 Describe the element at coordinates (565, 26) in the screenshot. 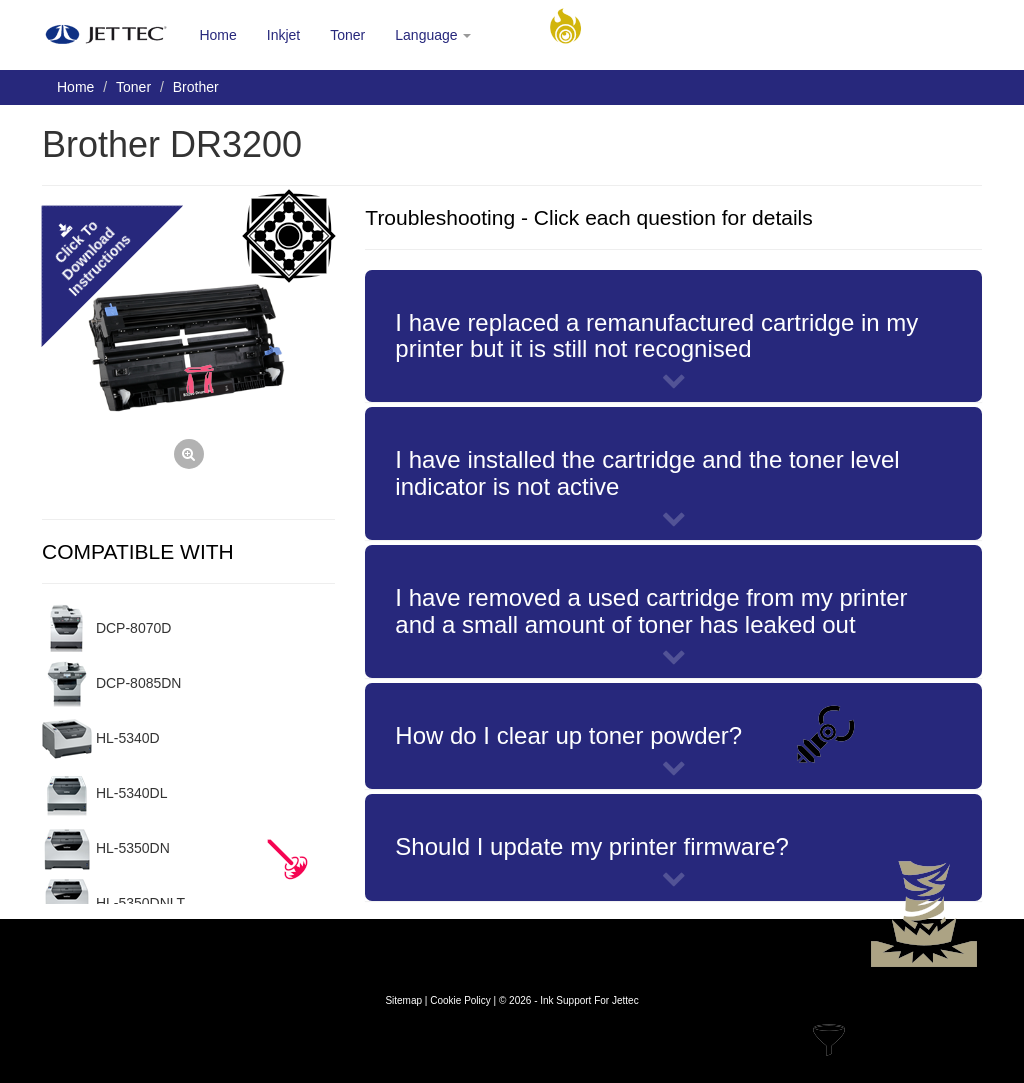

I see `activate fire vision or heat detection mode` at that location.